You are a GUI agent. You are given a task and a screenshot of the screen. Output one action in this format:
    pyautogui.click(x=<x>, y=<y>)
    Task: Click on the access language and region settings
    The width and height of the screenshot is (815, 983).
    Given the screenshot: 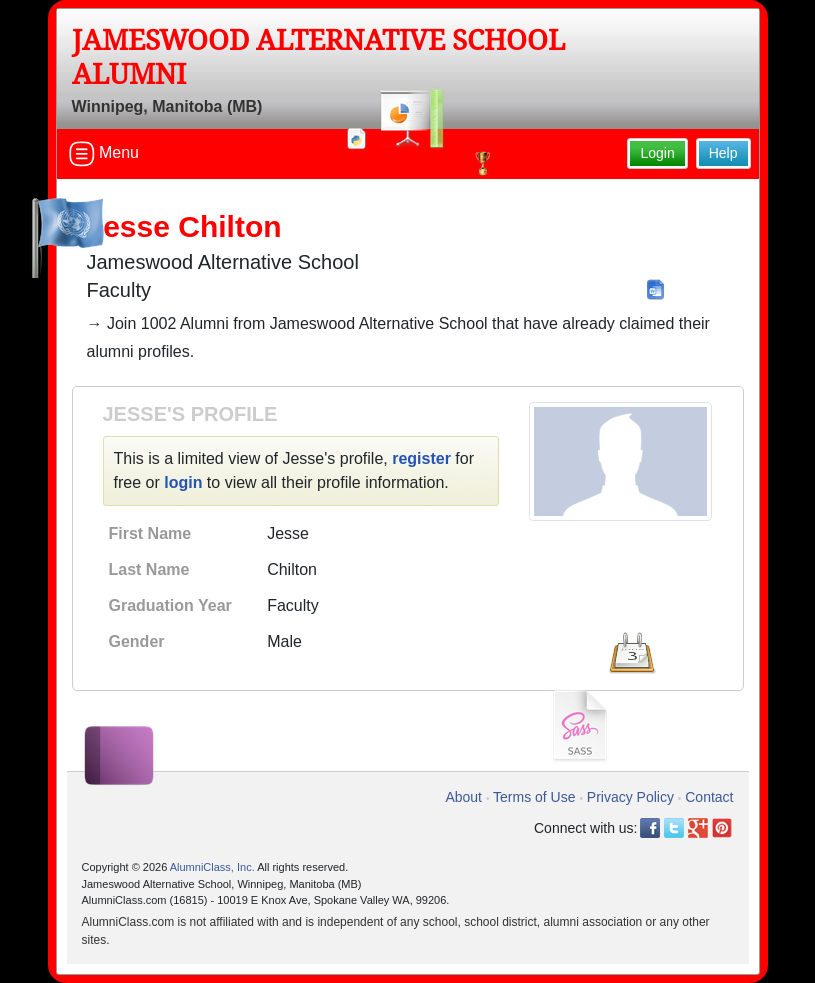 What is the action you would take?
    pyautogui.click(x=67, y=237)
    